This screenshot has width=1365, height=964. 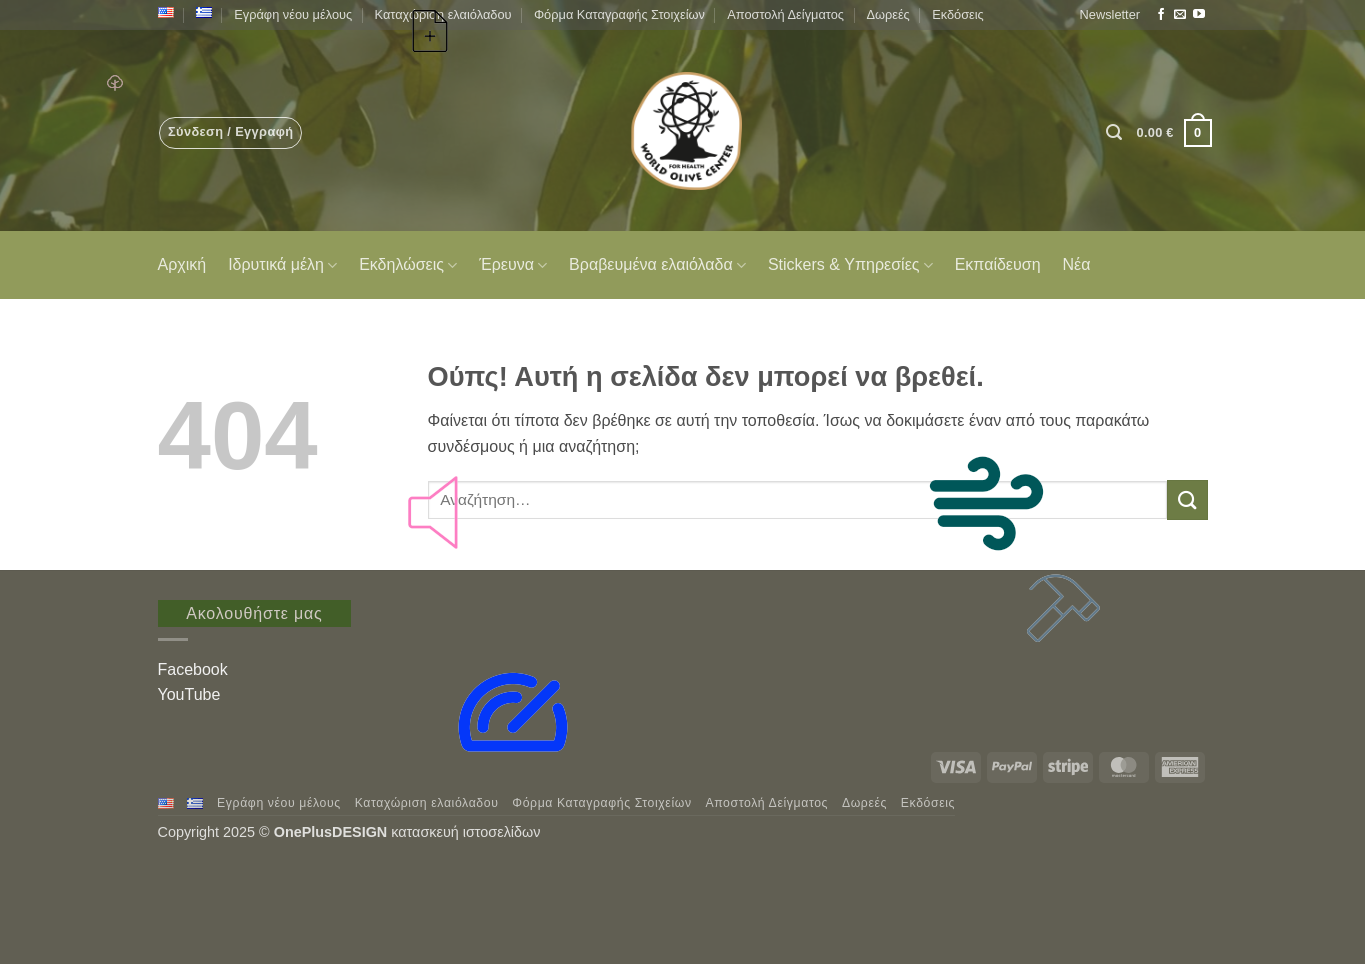 I want to click on access nature or park-related content, so click(x=115, y=83).